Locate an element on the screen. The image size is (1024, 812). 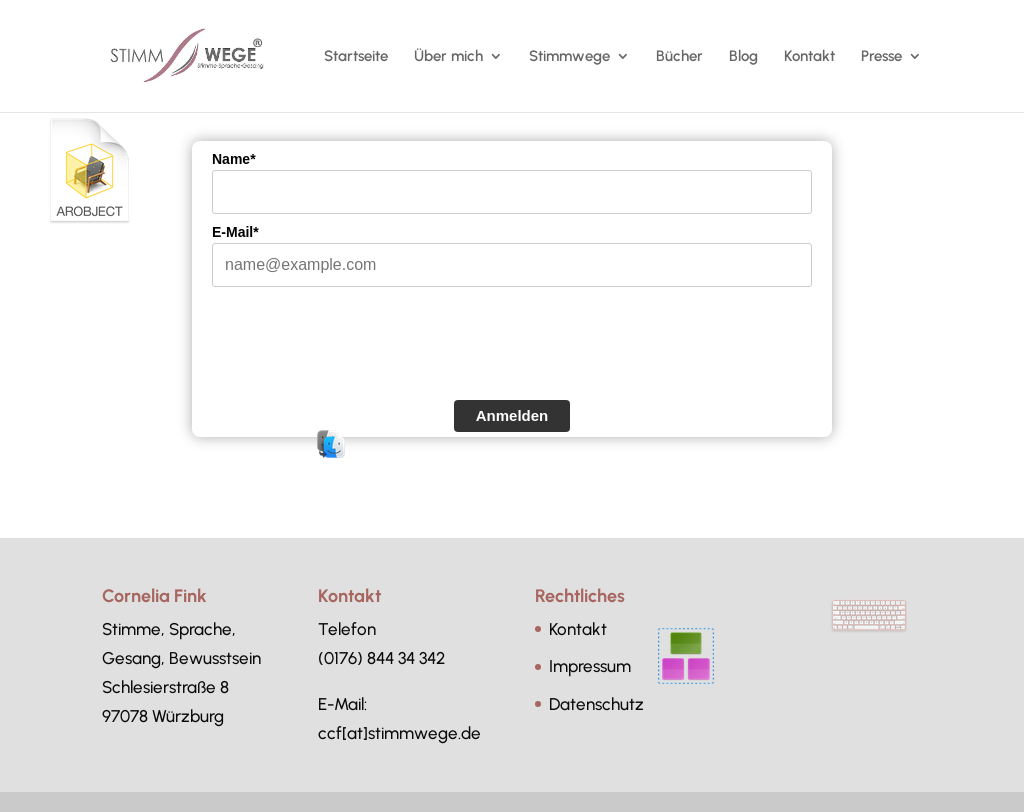
connect to a wireless bluetooth keyboard is located at coordinates (869, 615).